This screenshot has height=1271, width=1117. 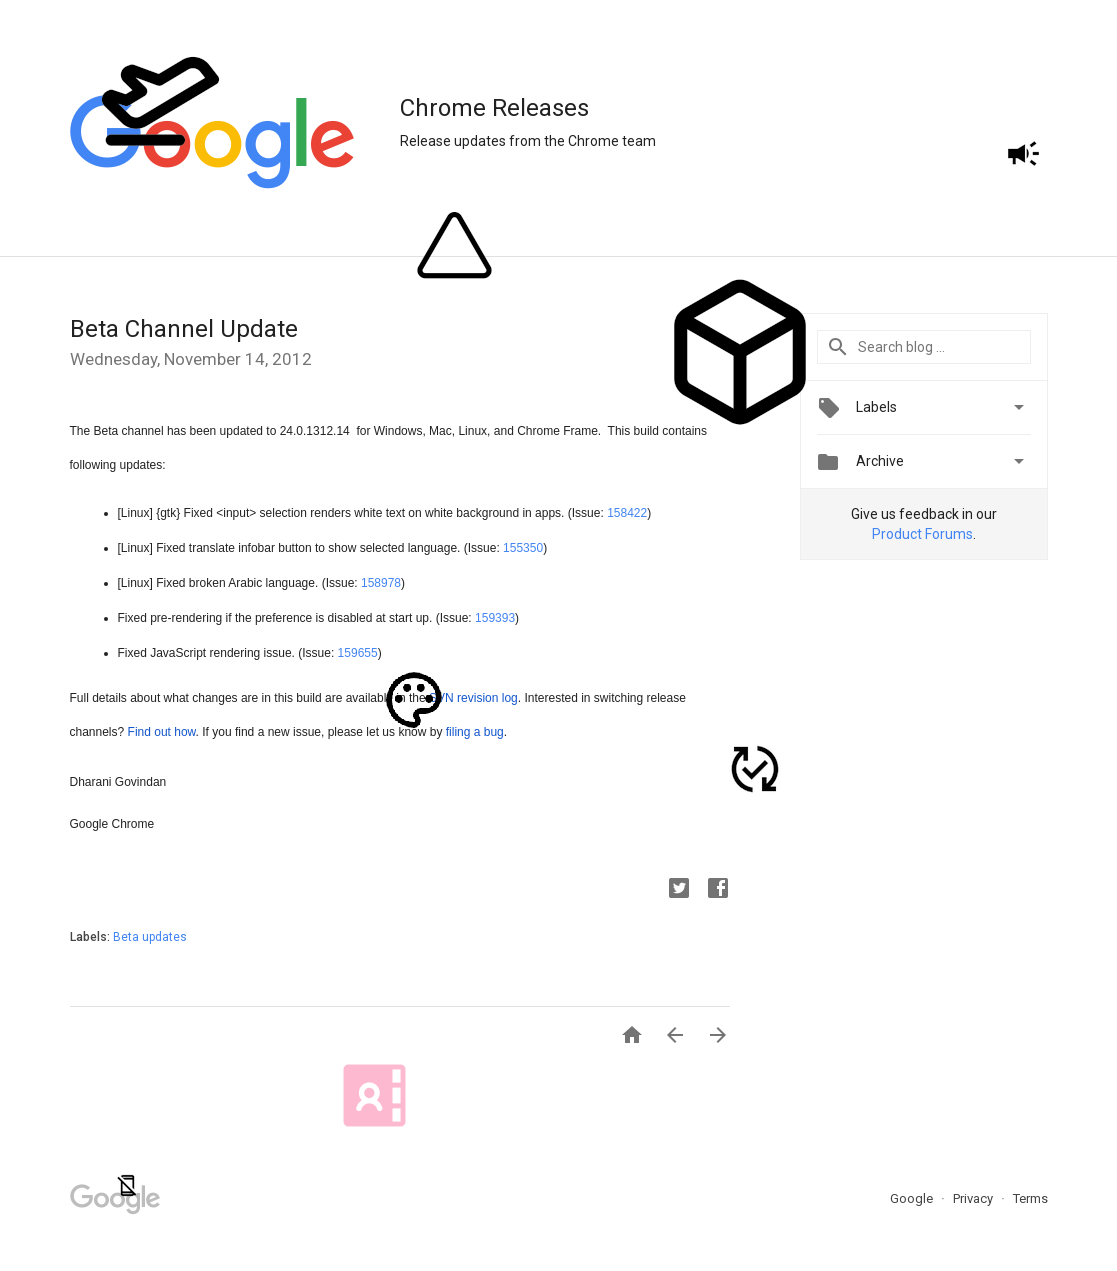 What do you see at coordinates (1023, 153) in the screenshot?
I see `view announcements or notifications` at bounding box center [1023, 153].